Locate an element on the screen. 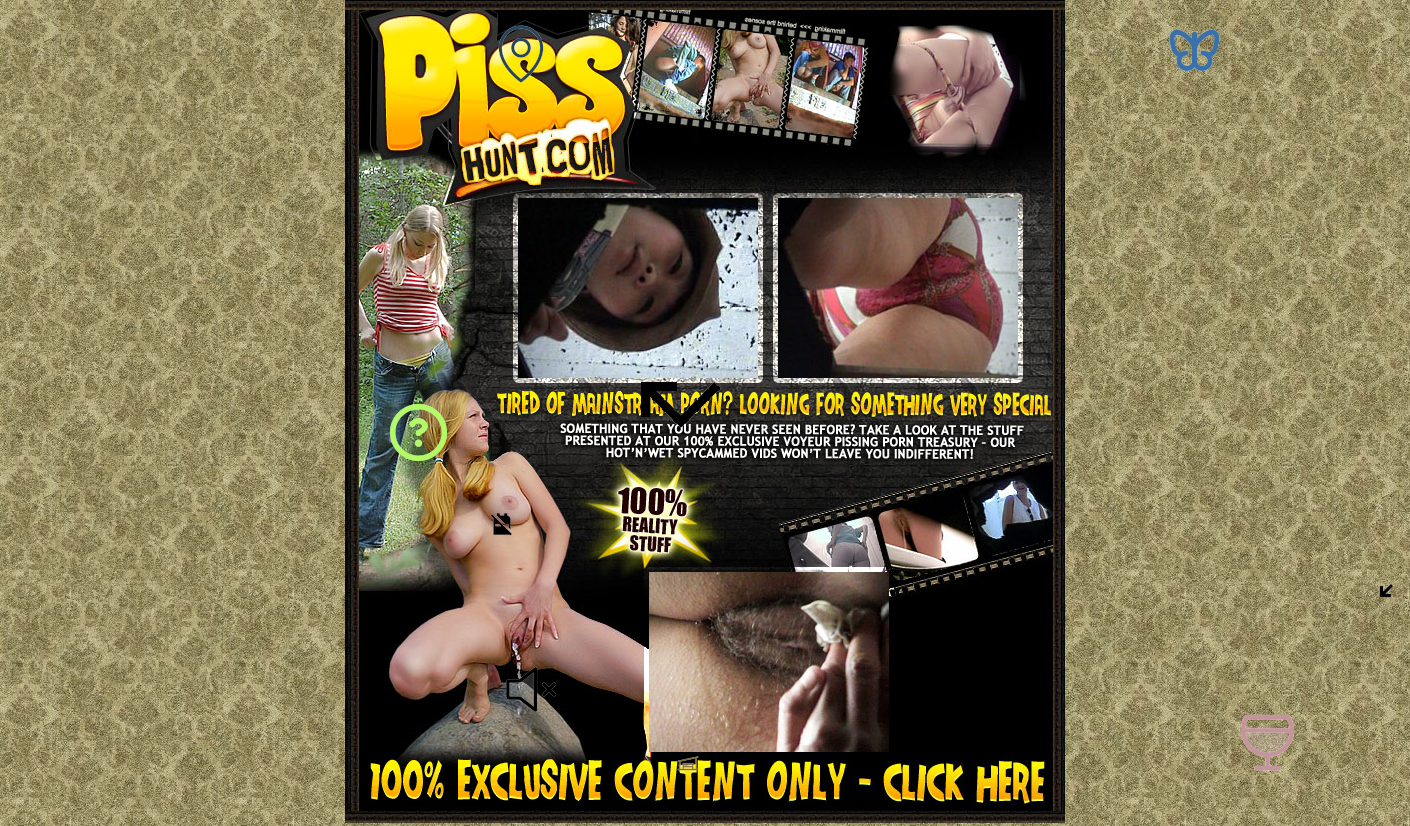  indicates a transformation or metamorphosis feature is located at coordinates (1194, 49).